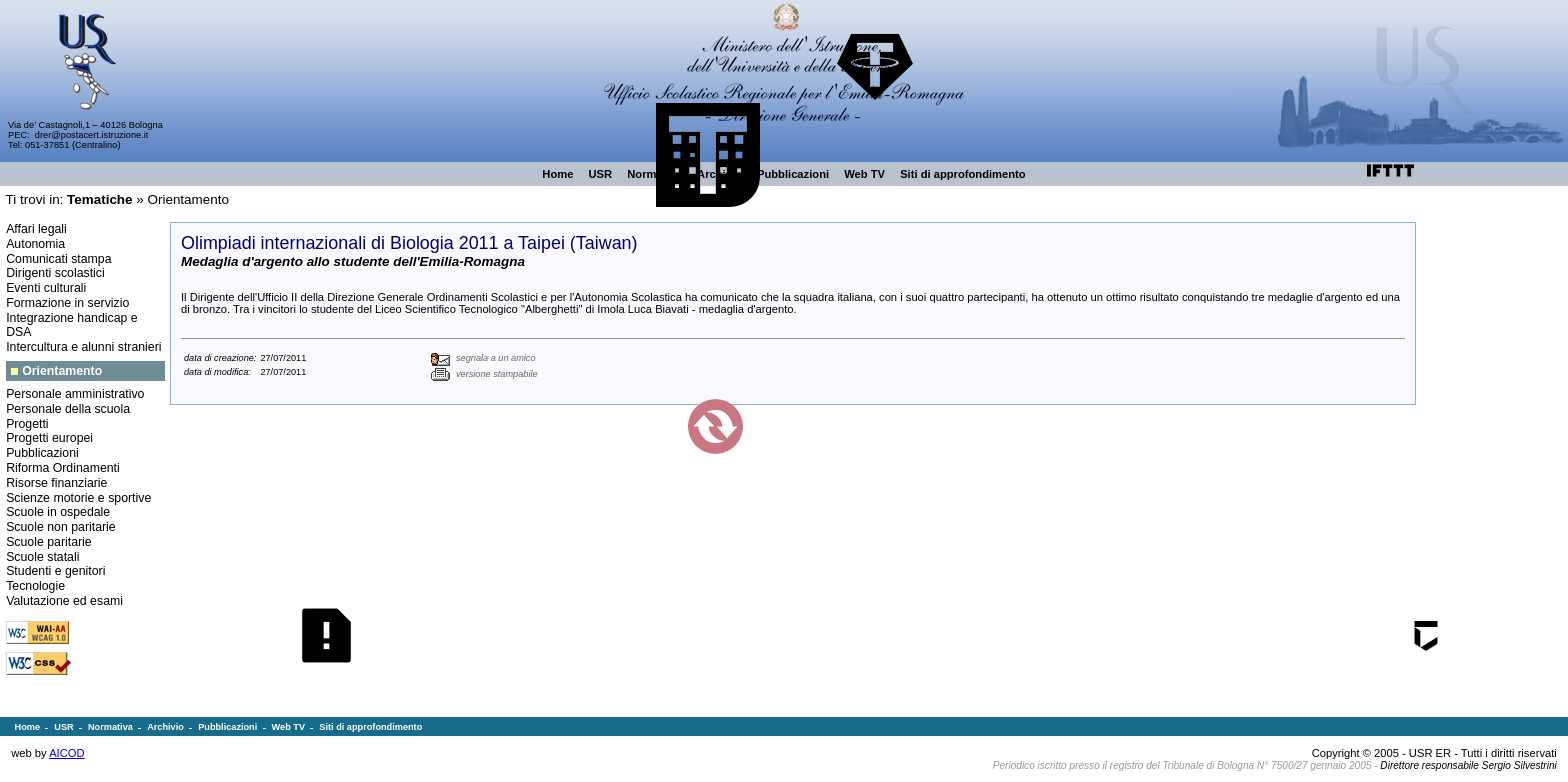 The height and width of the screenshot is (782, 1568). Describe the element at coordinates (715, 426) in the screenshot. I see `open Convertio file conversion service` at that location.